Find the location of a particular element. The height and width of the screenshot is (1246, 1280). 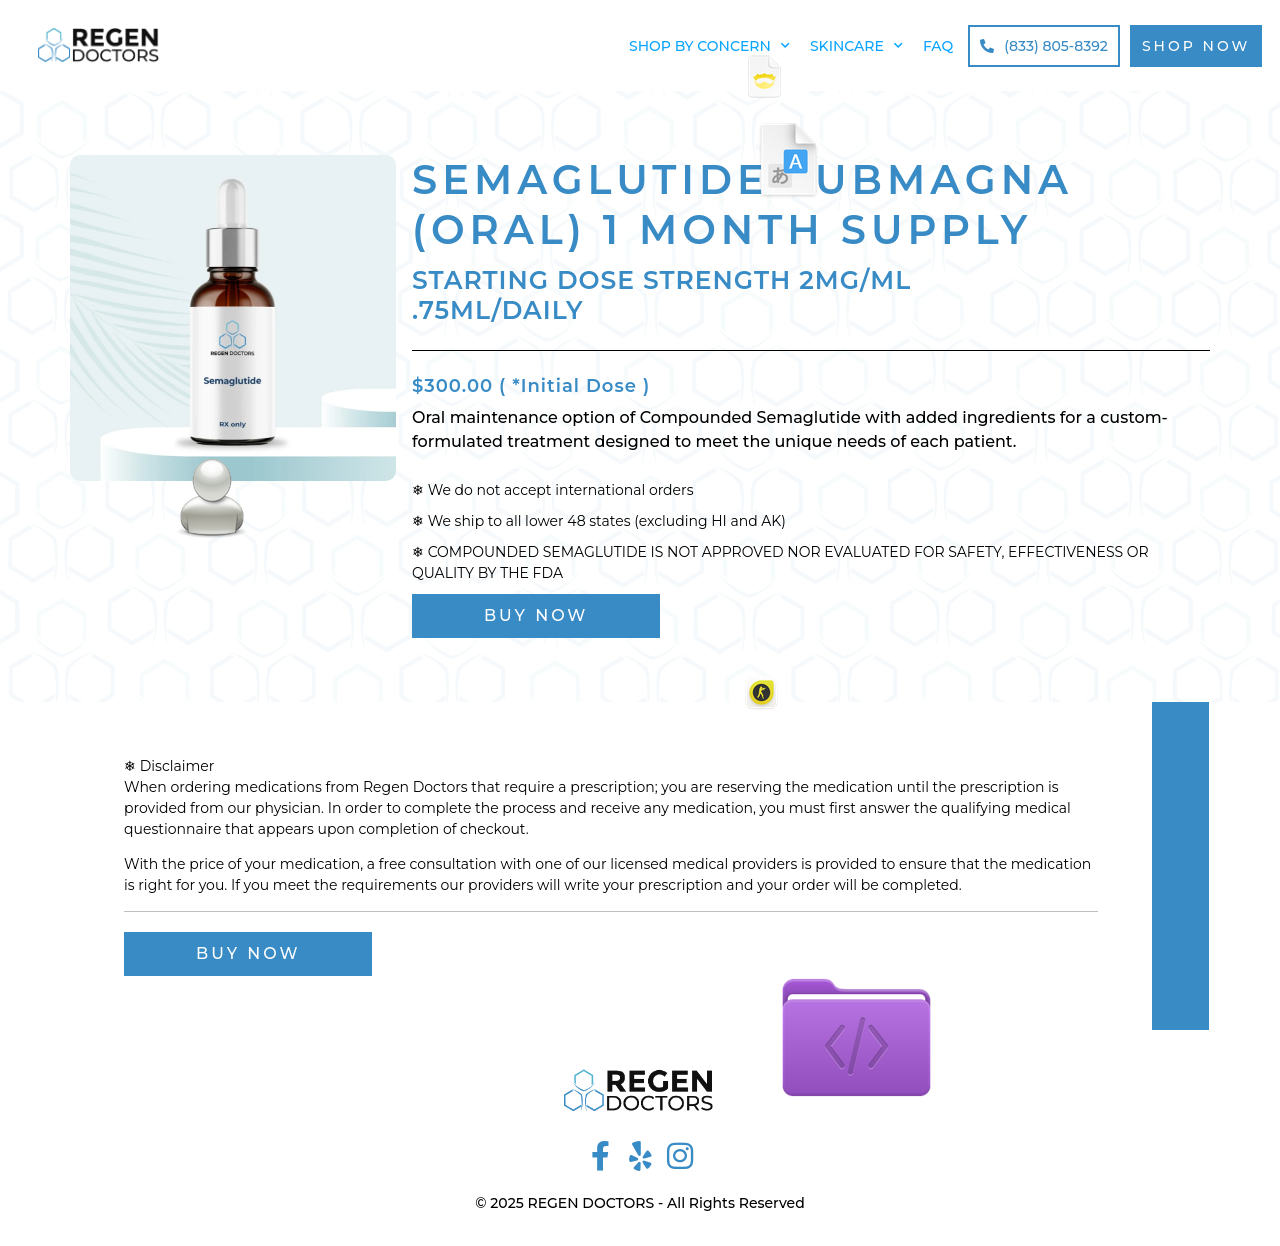

default user profile placeholder is located at coordinates (212, 500).